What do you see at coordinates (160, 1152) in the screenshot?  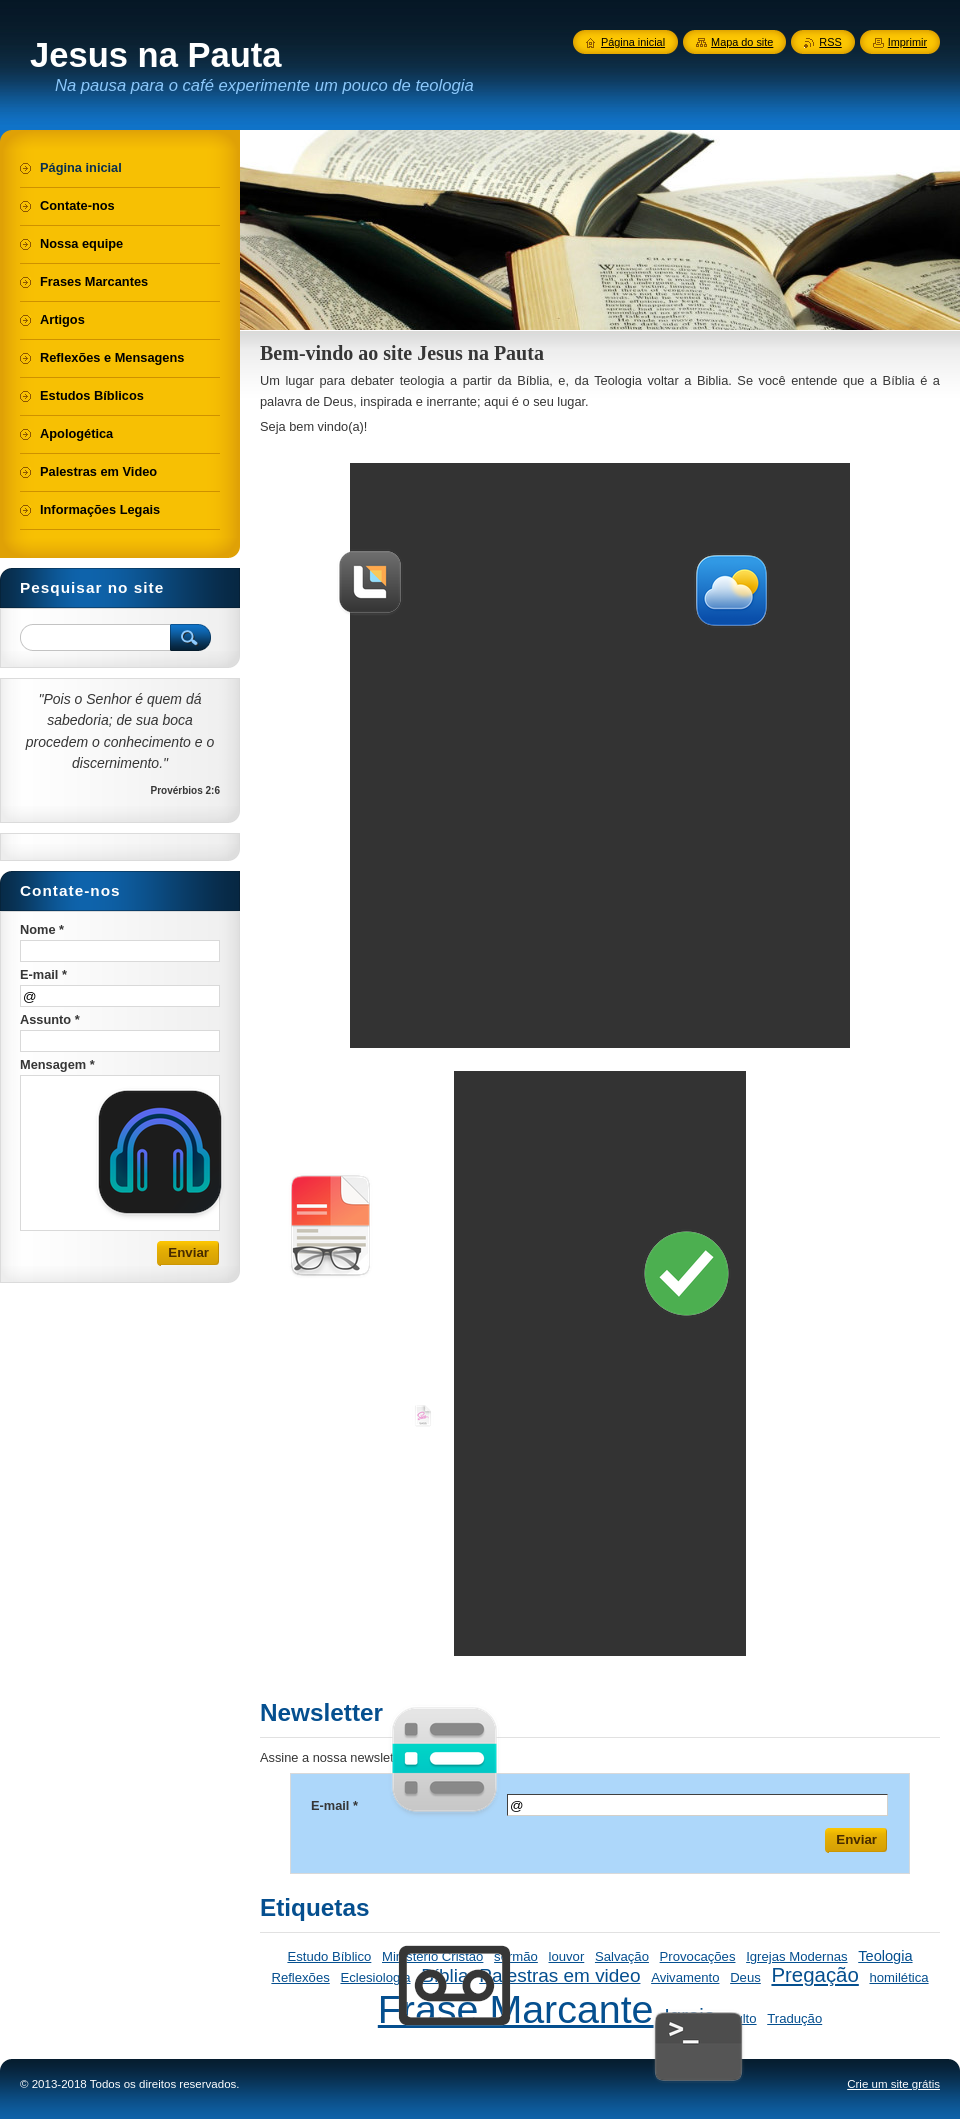 I see `open spotube music streaming app` at bounding box center [160, 1152].